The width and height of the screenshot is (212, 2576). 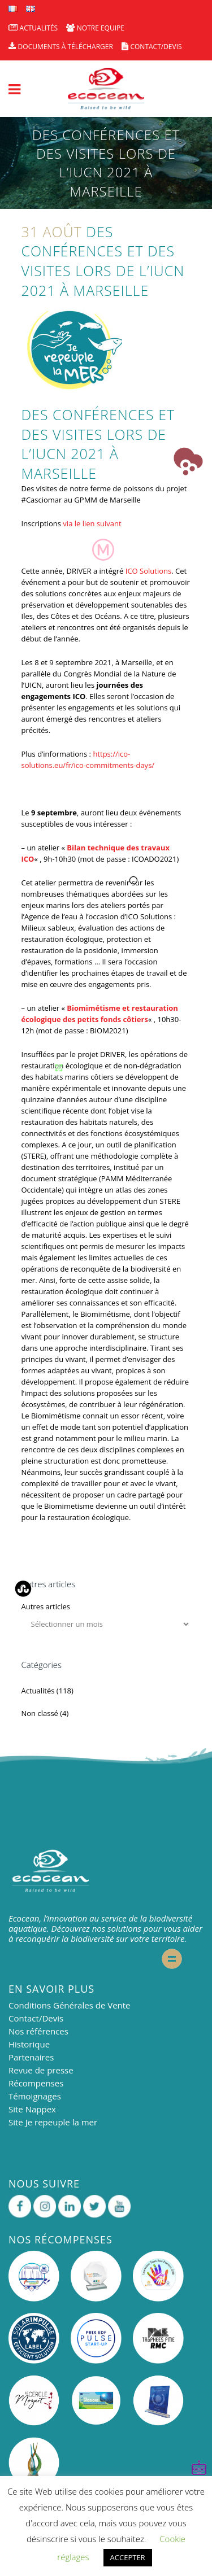 I want to click on sync or refresh group members, so click(x=59, y=1068).